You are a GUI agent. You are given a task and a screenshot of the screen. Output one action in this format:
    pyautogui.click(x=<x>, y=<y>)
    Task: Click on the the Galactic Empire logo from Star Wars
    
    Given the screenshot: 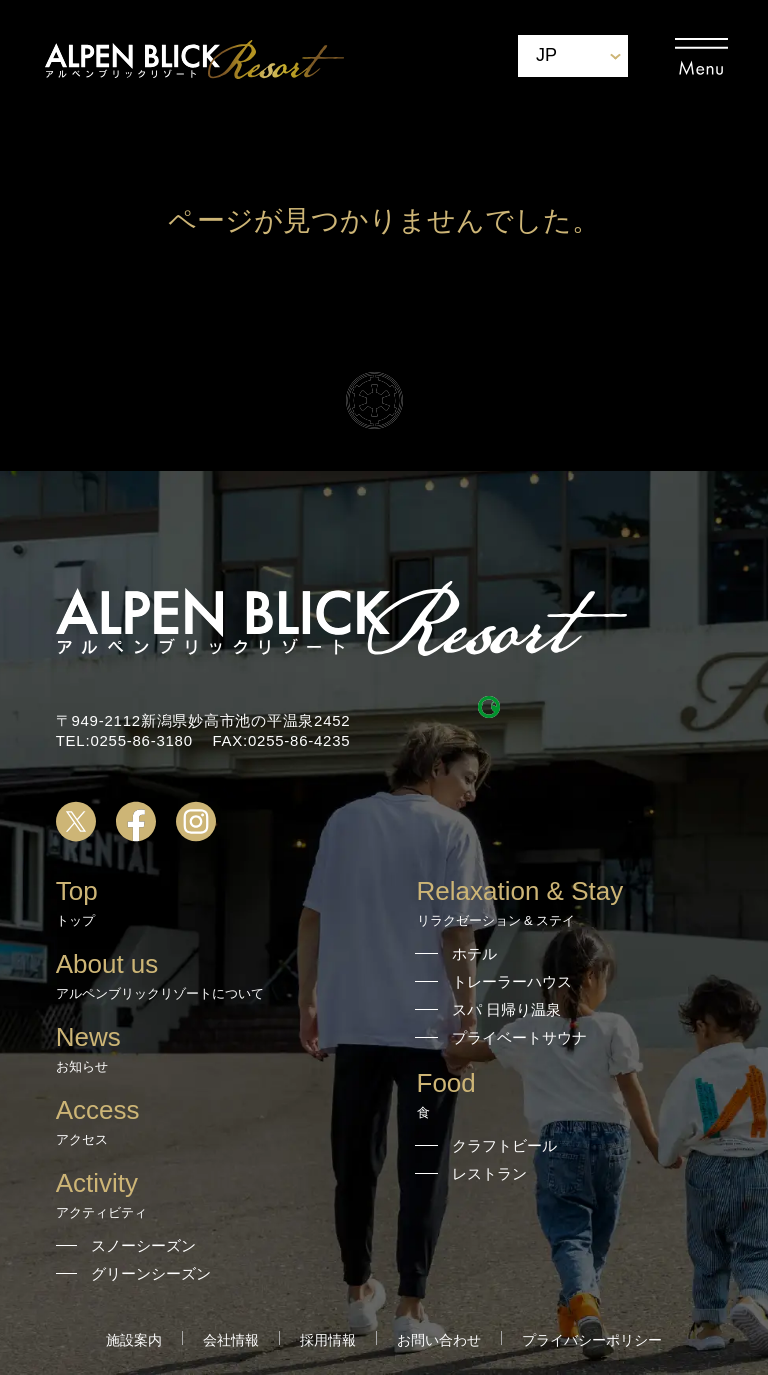 What is the action you would take?
    pyautogui.click(x=374, y=400)
    